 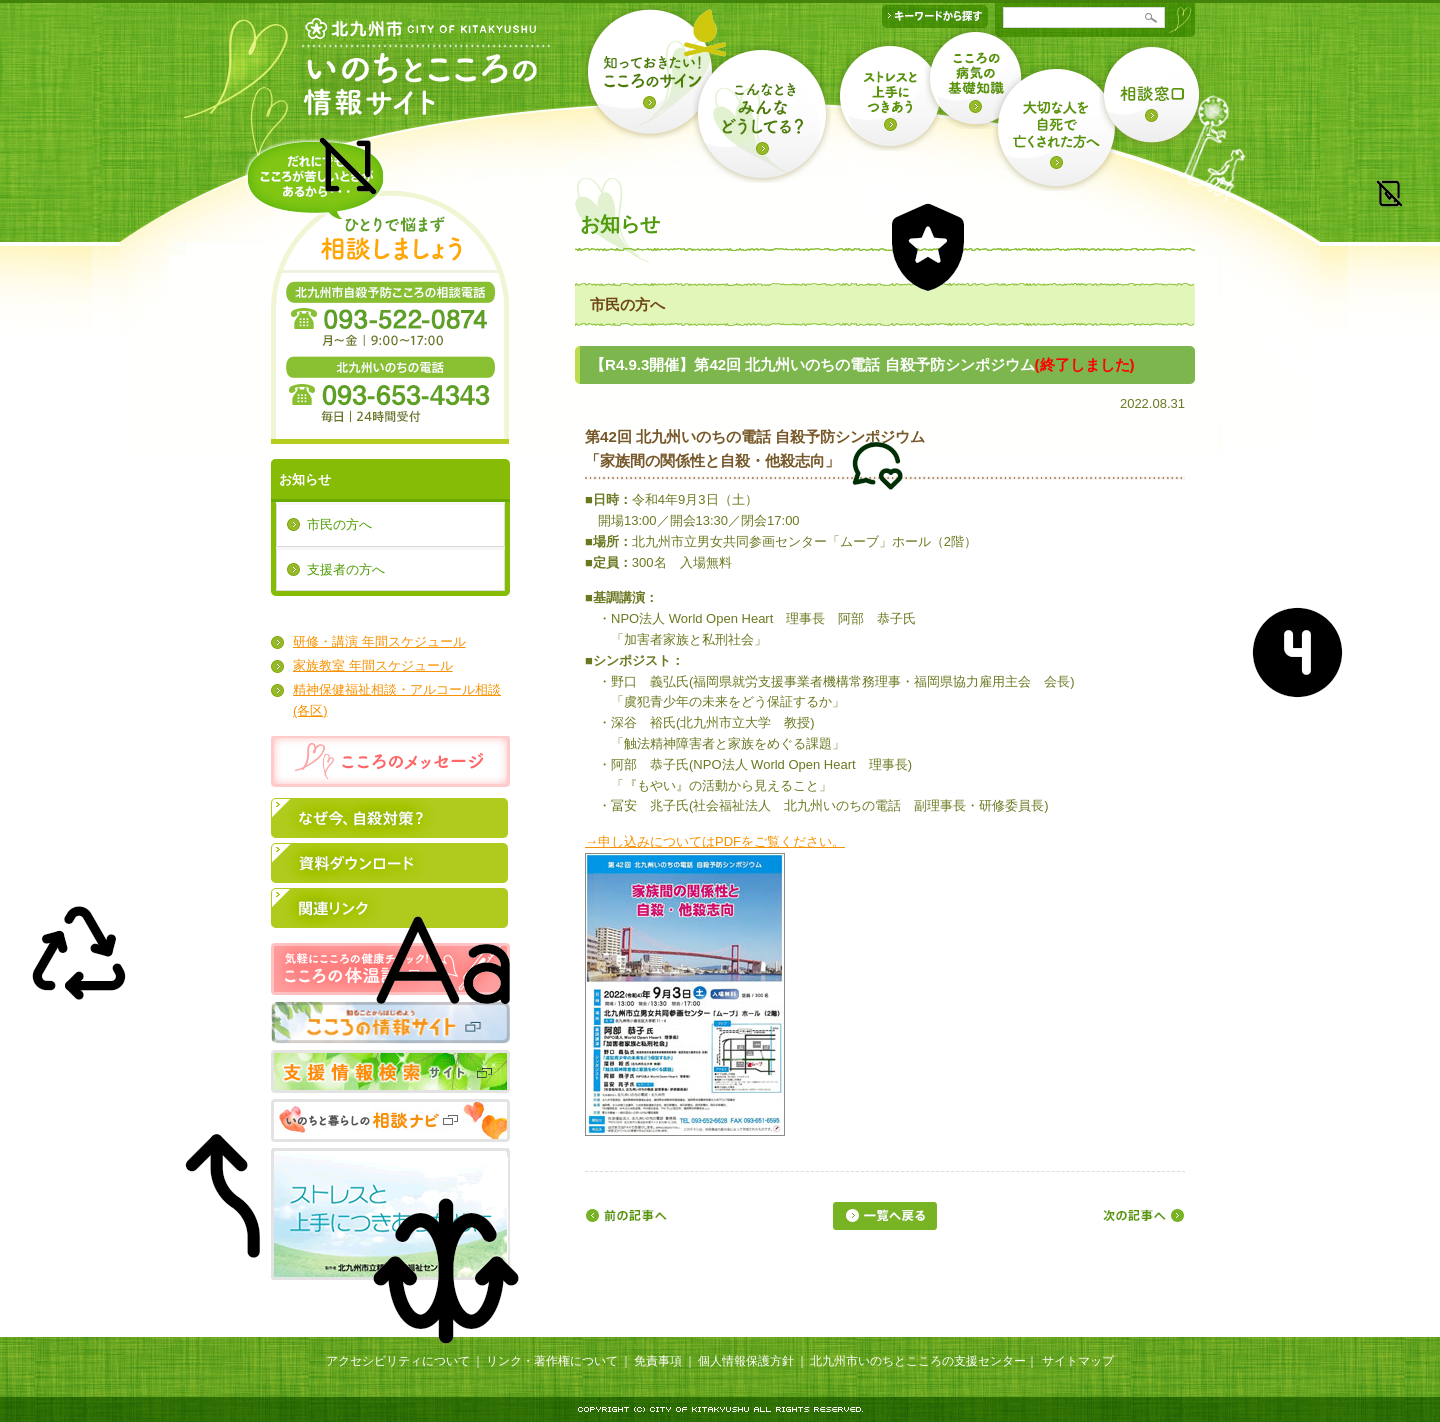 What do you see at coordinates (1389, 193) in the screenshot?
I see `playing cards disabled or unavailable` at bounding box center [1389, 193].